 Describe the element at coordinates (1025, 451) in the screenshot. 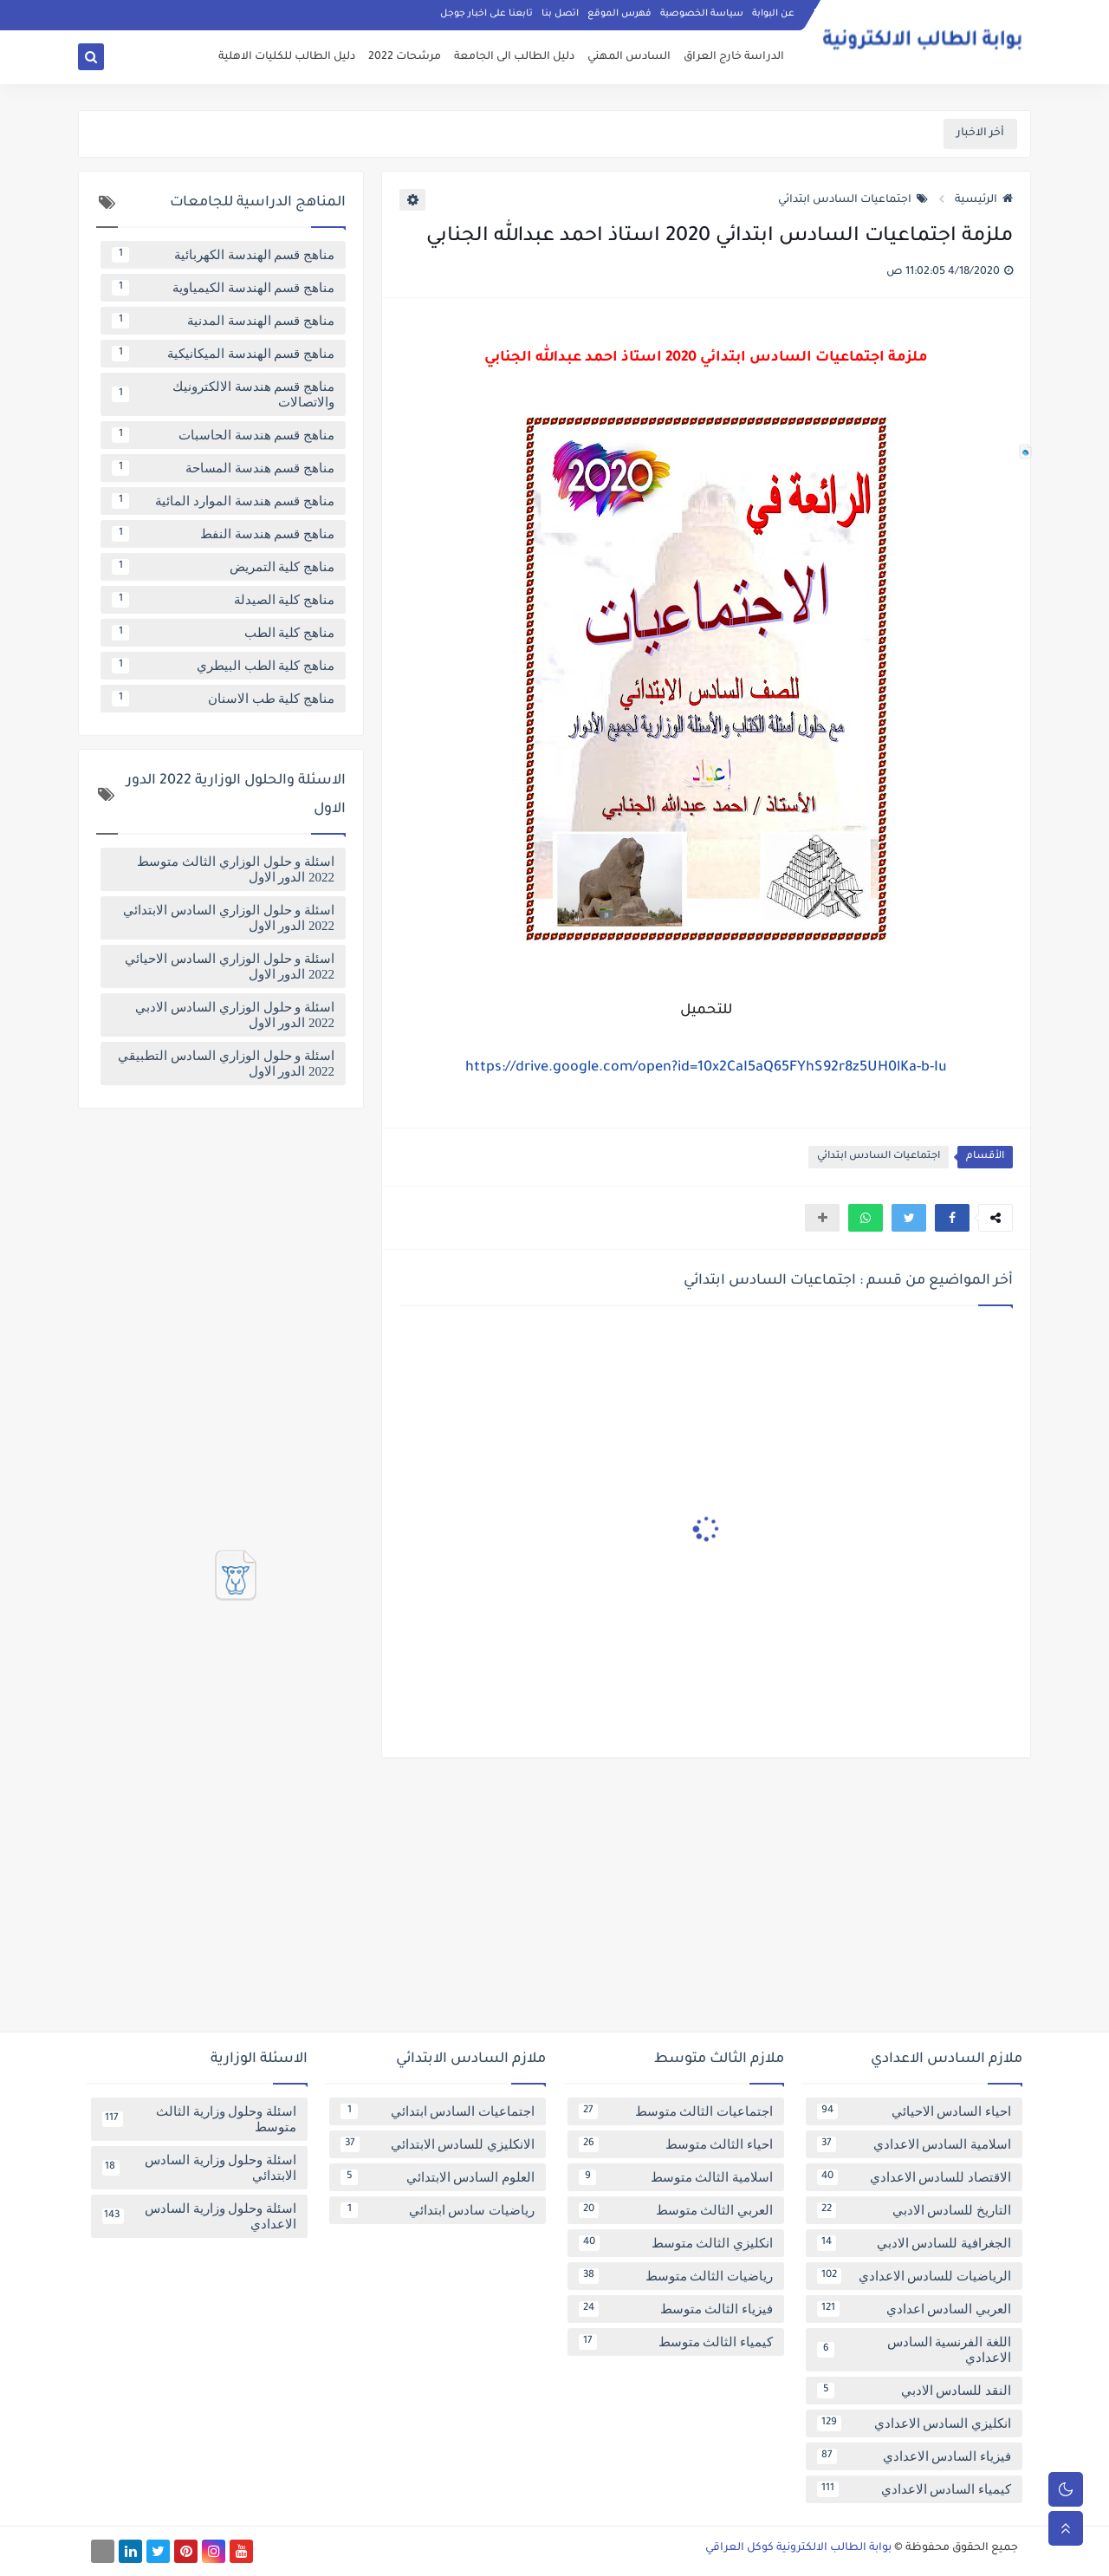

I see `a dart programming language source file` at that location.